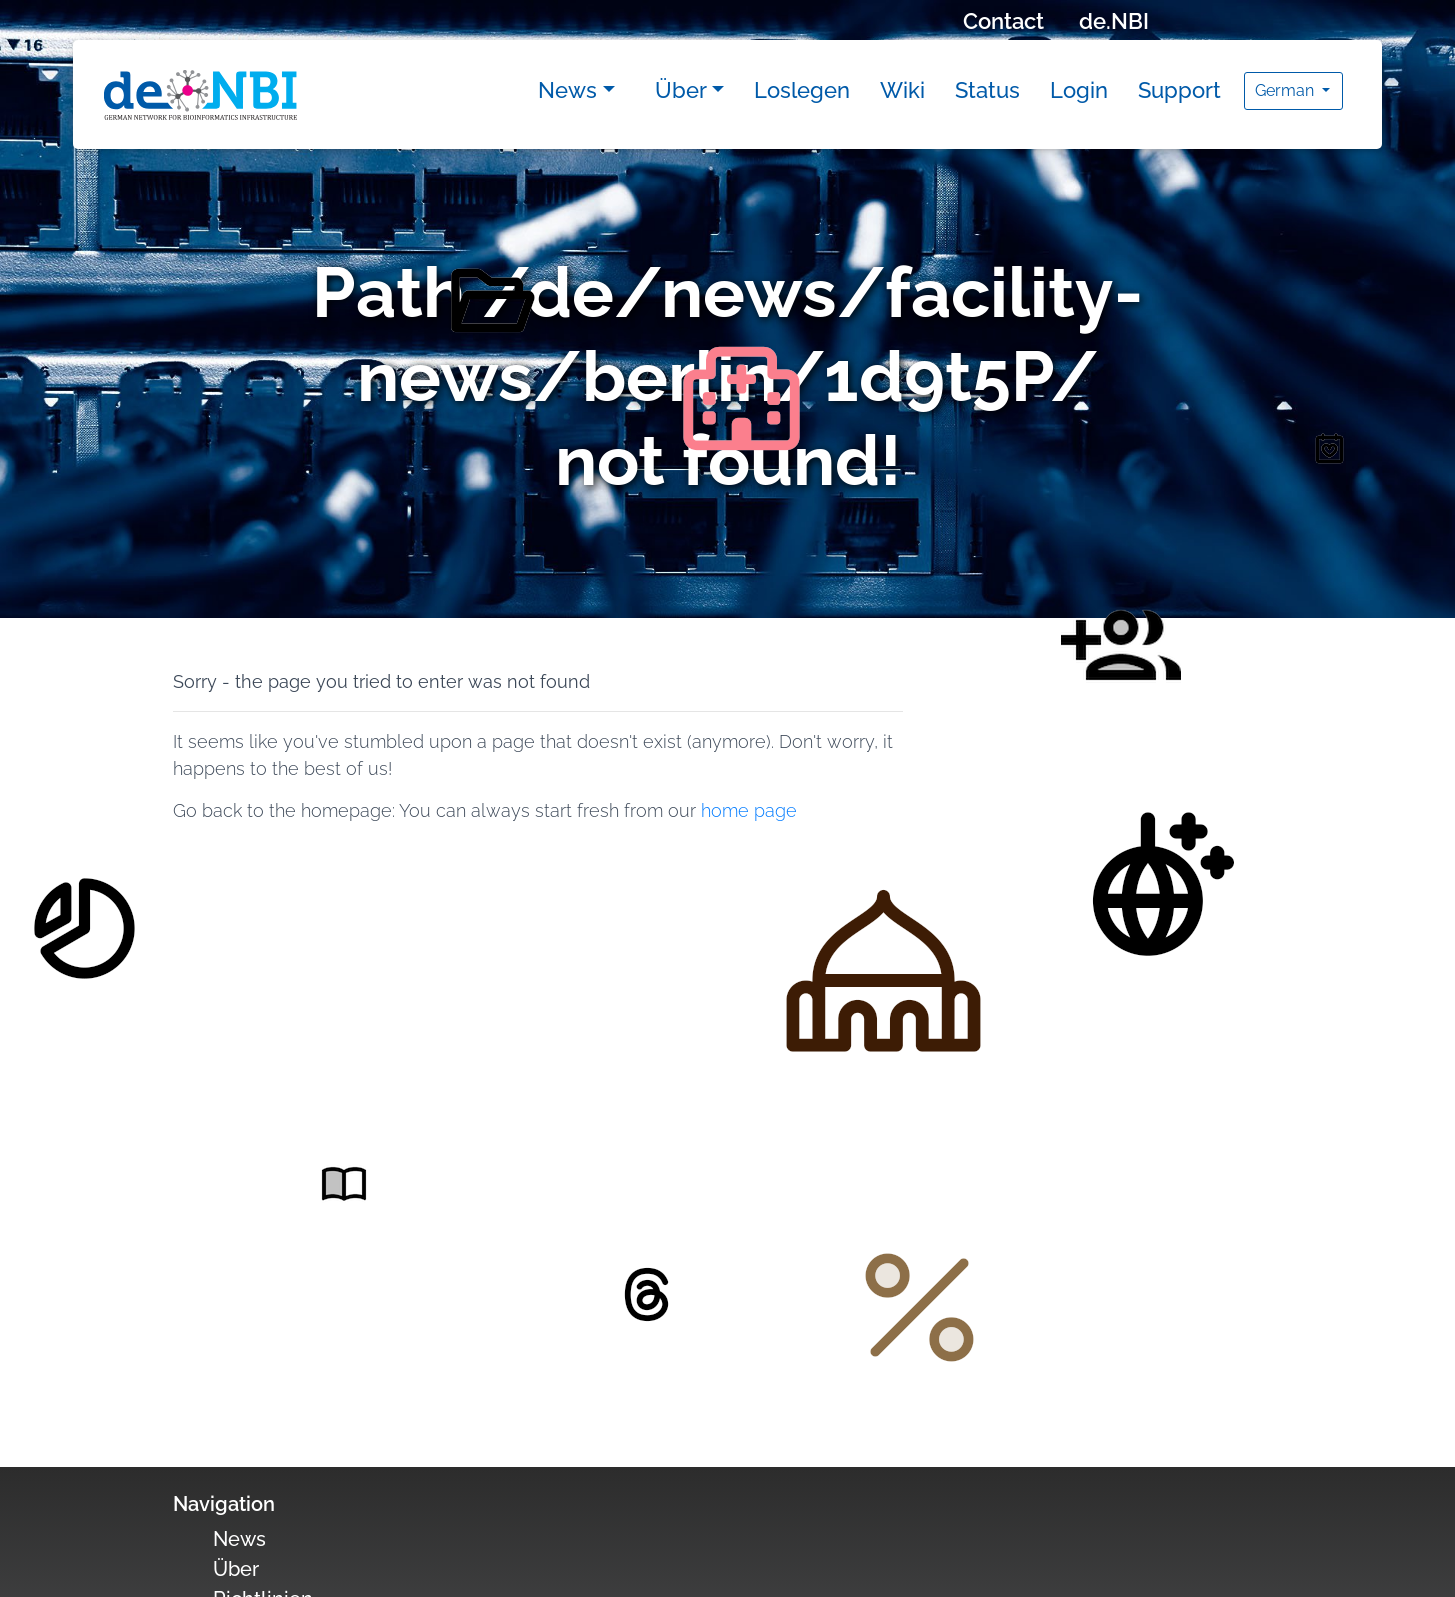 This screenshot has width=1455, height=1597. What do you see at coordinates (490, 299) in the screenshot?
I see `open a folder to view its contents` at bounding box center [490, 299].